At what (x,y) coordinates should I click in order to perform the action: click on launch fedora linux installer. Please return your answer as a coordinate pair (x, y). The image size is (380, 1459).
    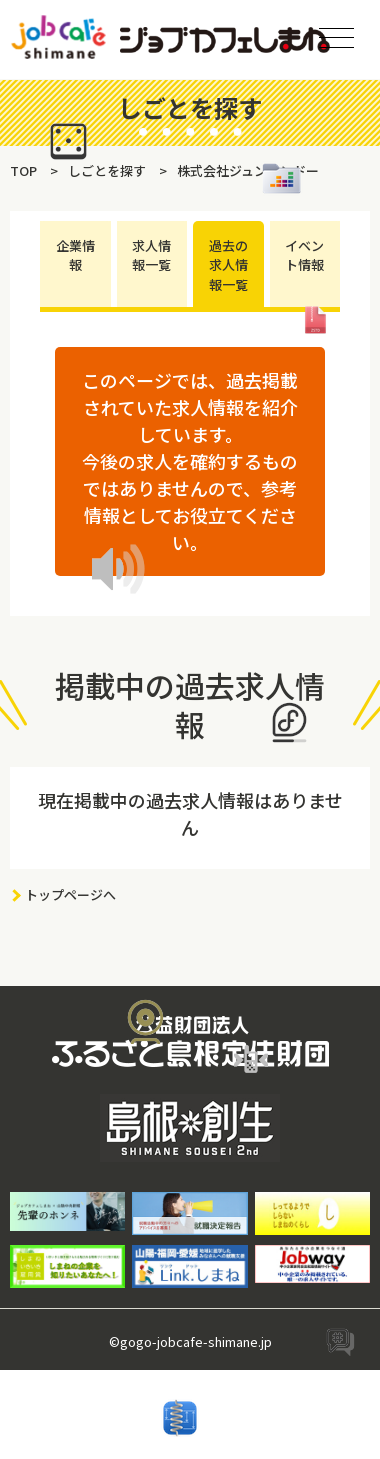
    Looking at the image, I should click on (289, 722).